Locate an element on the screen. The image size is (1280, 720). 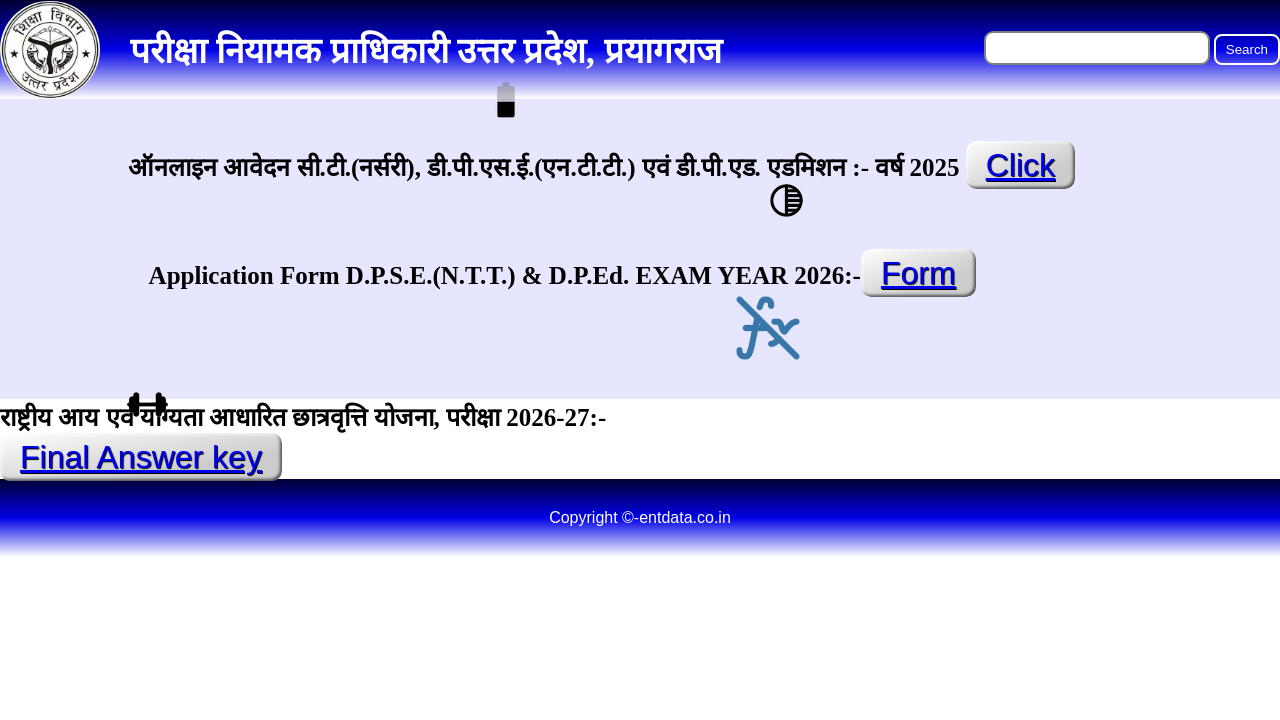
disable math function or formula mode is located at coordinates (768, 328).